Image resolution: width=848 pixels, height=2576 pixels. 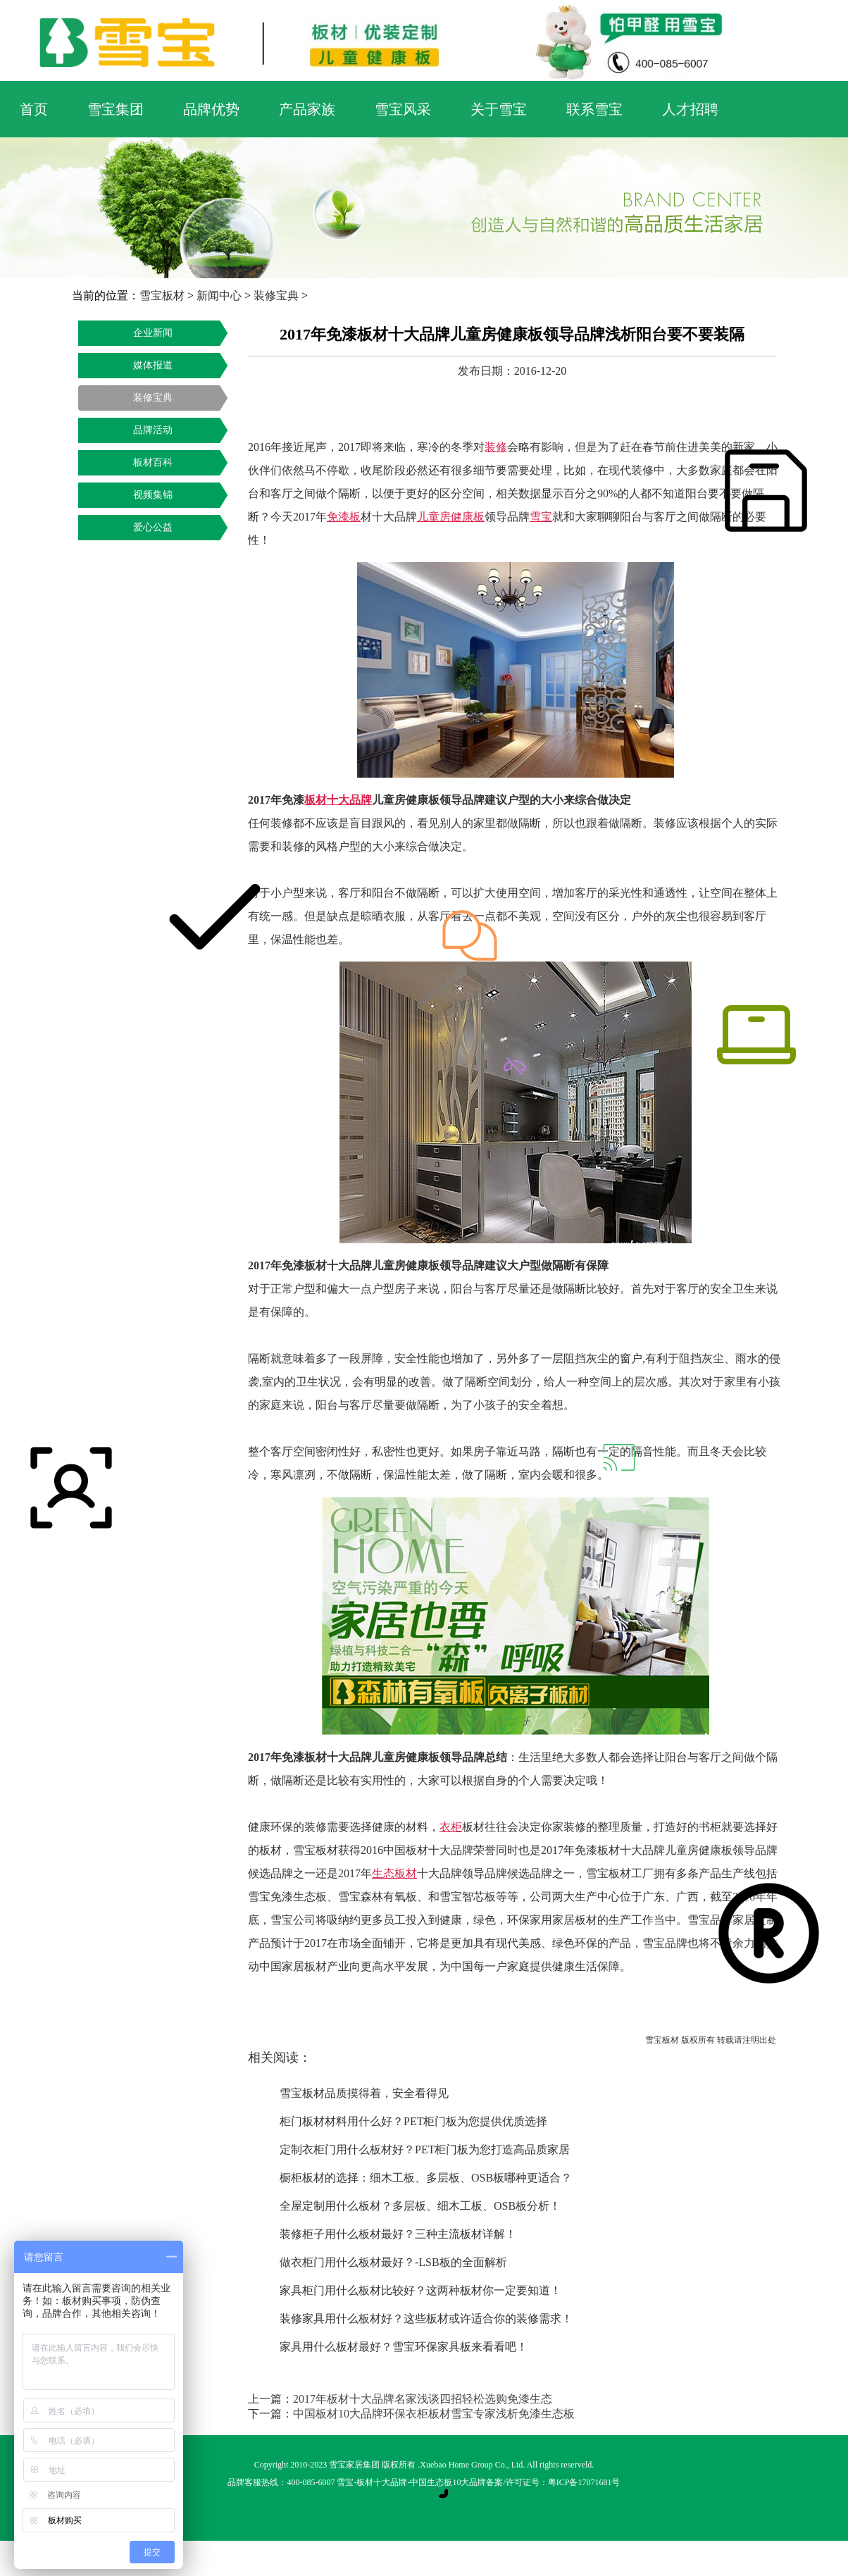 I want to click on indicates registered trademark symbol, so click(x=768, y=1933).